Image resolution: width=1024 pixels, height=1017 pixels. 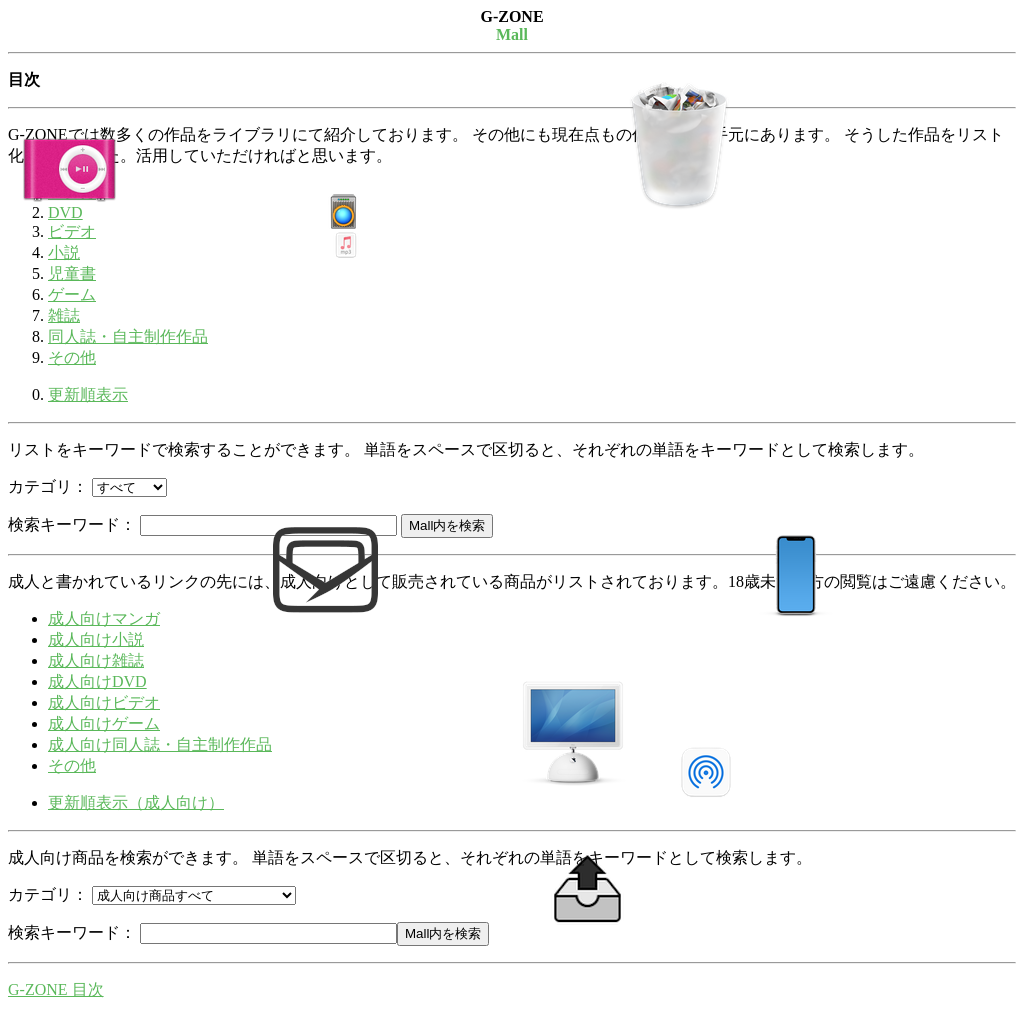 What do you see at coordinates (343, 211) in the screenshot?
I see `indicates a non-RAID configured storage device` at bounding box center [343, 211].